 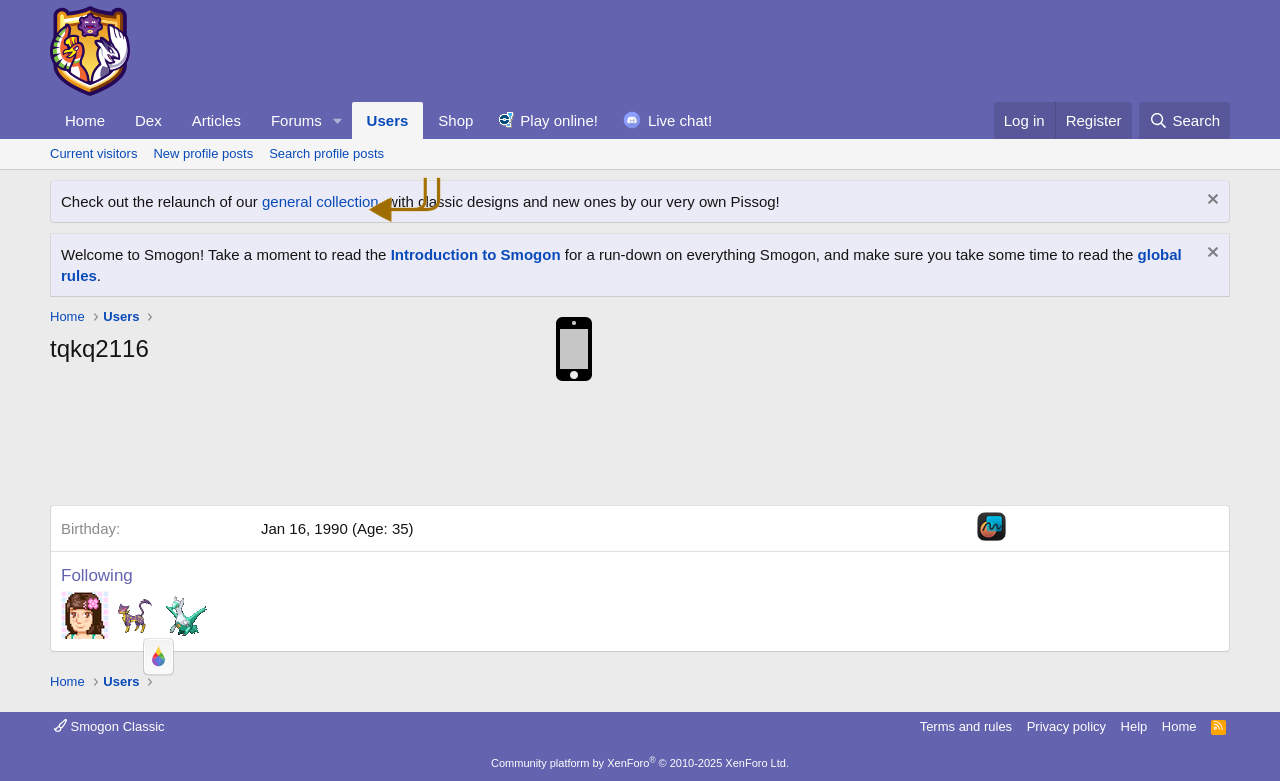 What do you see at coordinates (158, 656) in the screenshot?
I see `file type for hardware monitoring sensor data` at bounding box center [158, 656].